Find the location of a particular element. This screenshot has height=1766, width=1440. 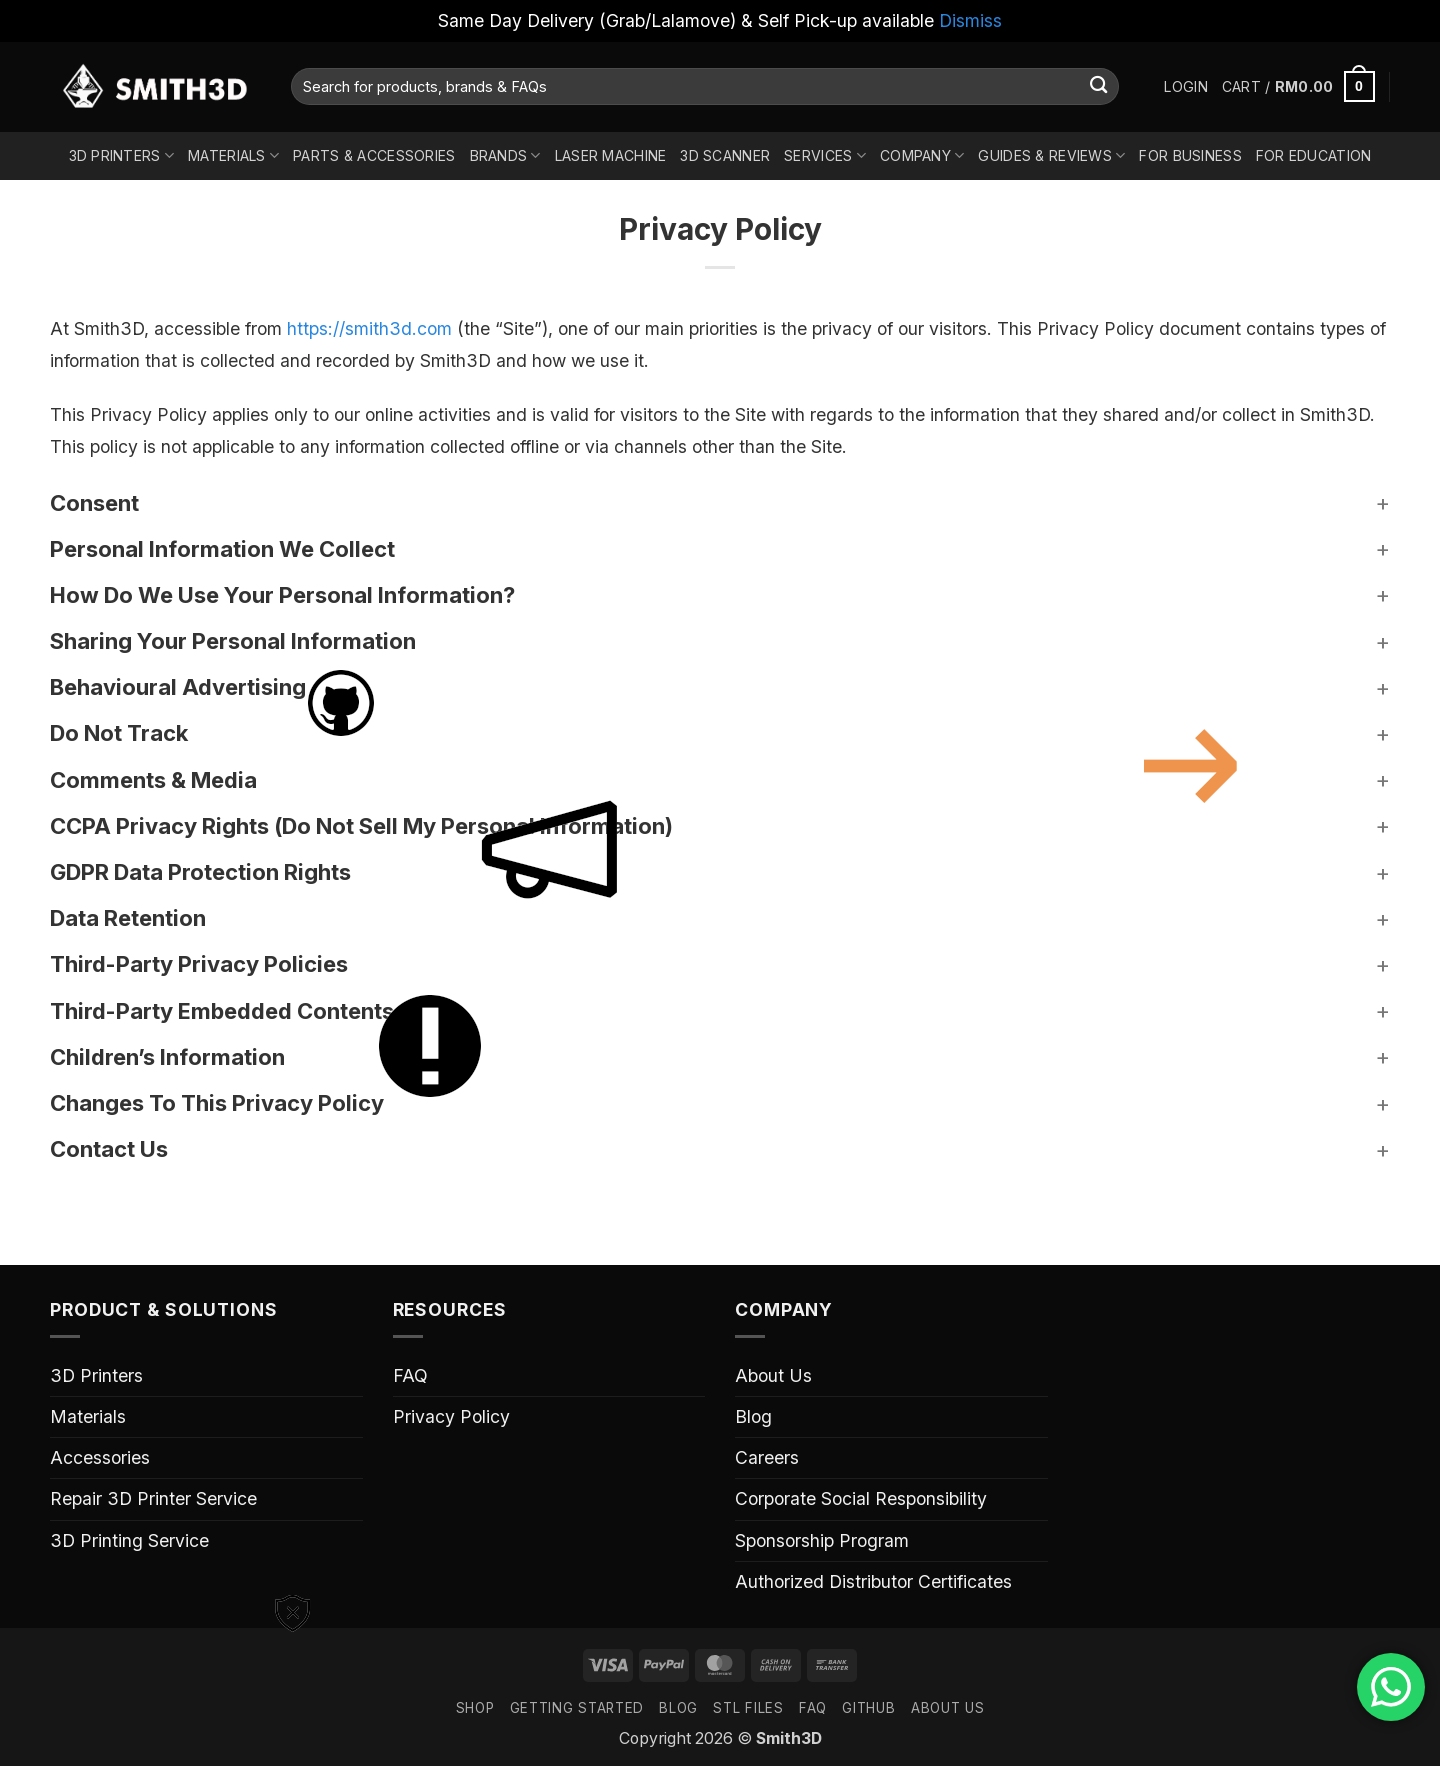

indicates an unsupported or invalid breakpoint in the debugger is located at coordinates (430, 1046).